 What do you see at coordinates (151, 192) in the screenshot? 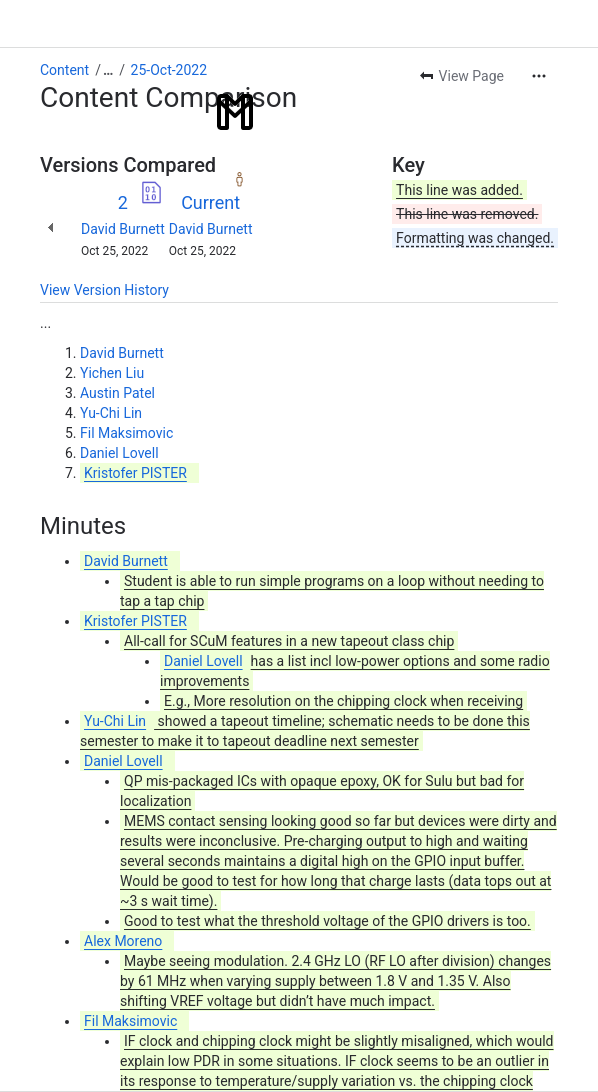
I see `view or open a binary file` at bounding box center [151, 192].